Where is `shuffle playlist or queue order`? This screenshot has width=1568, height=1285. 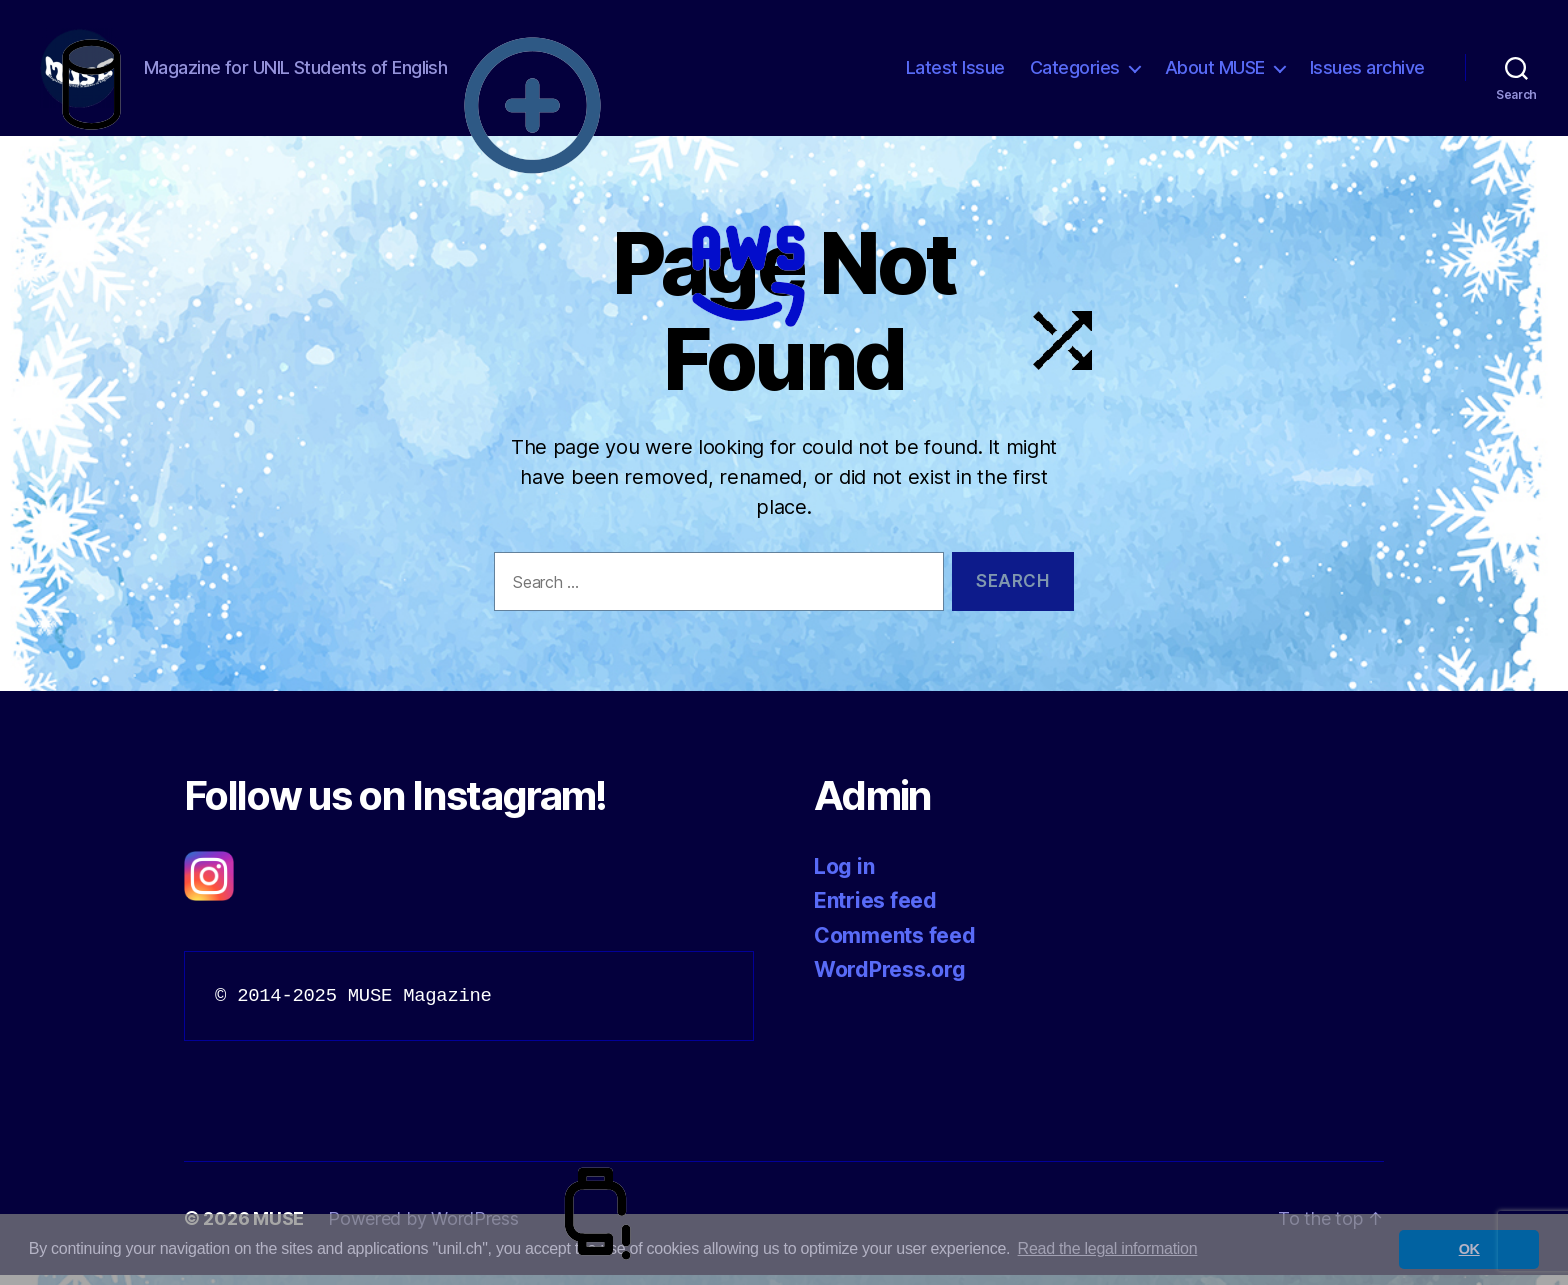
shuffle playlist or queue order is located at coordinates (1062, 340).